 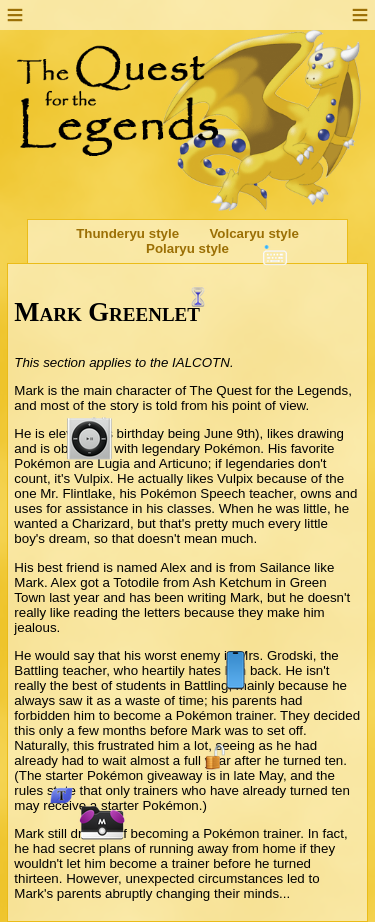 I want to click on access text style library in iMovie, so click(x=61, y=795).